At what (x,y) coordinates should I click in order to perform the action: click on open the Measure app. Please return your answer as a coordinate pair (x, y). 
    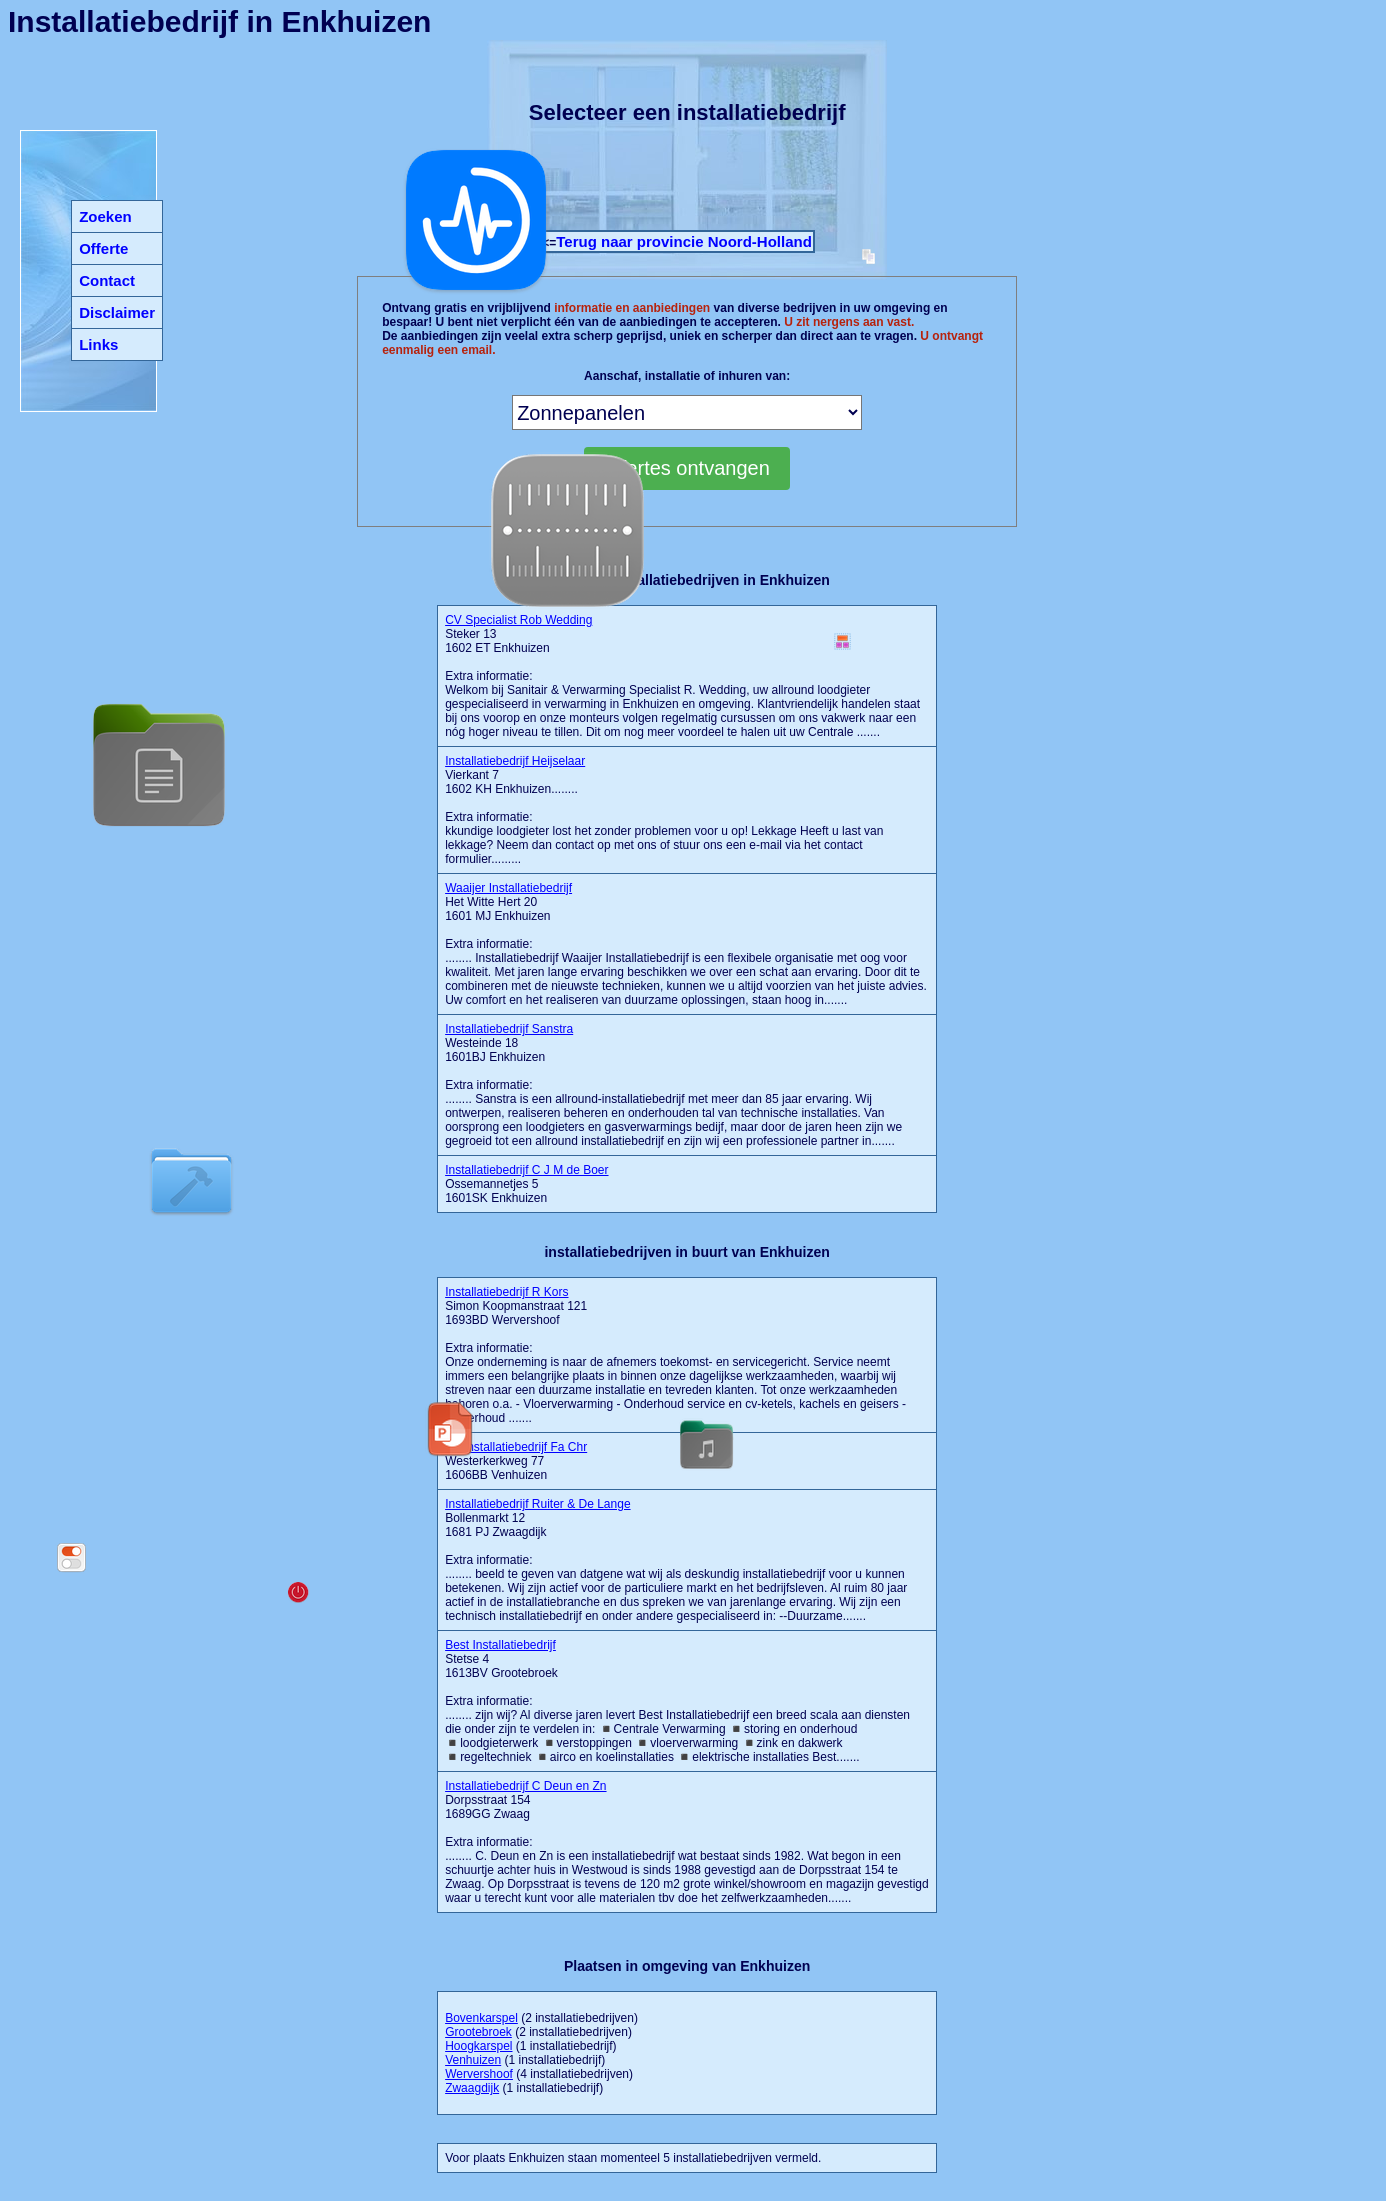
    Looking at the image, I should click on (567, 530).